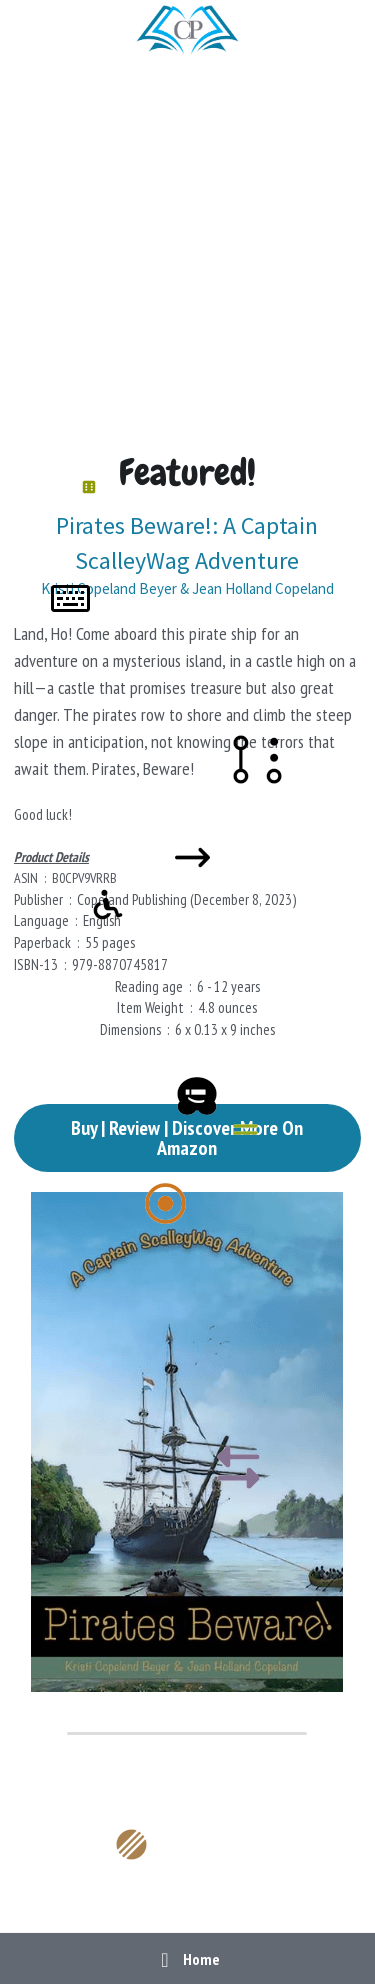 This screenshot has width=375, height=1984. I want to click on indicates wheelchair accessible facilities, so click(108, 905).